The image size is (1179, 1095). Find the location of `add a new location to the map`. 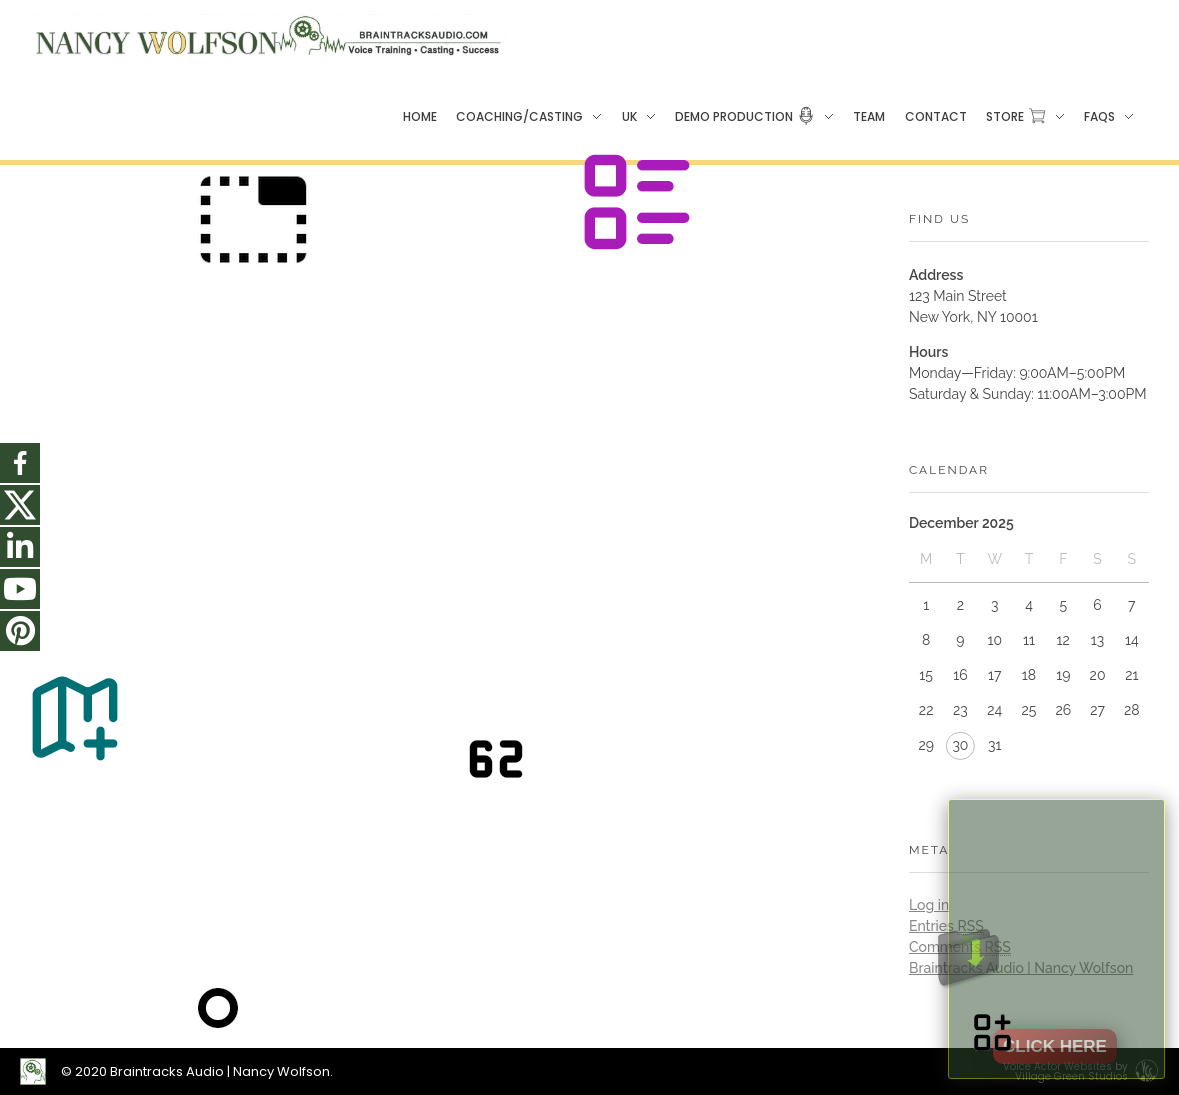

add a new location to the map is located at coordinates (75, 718).